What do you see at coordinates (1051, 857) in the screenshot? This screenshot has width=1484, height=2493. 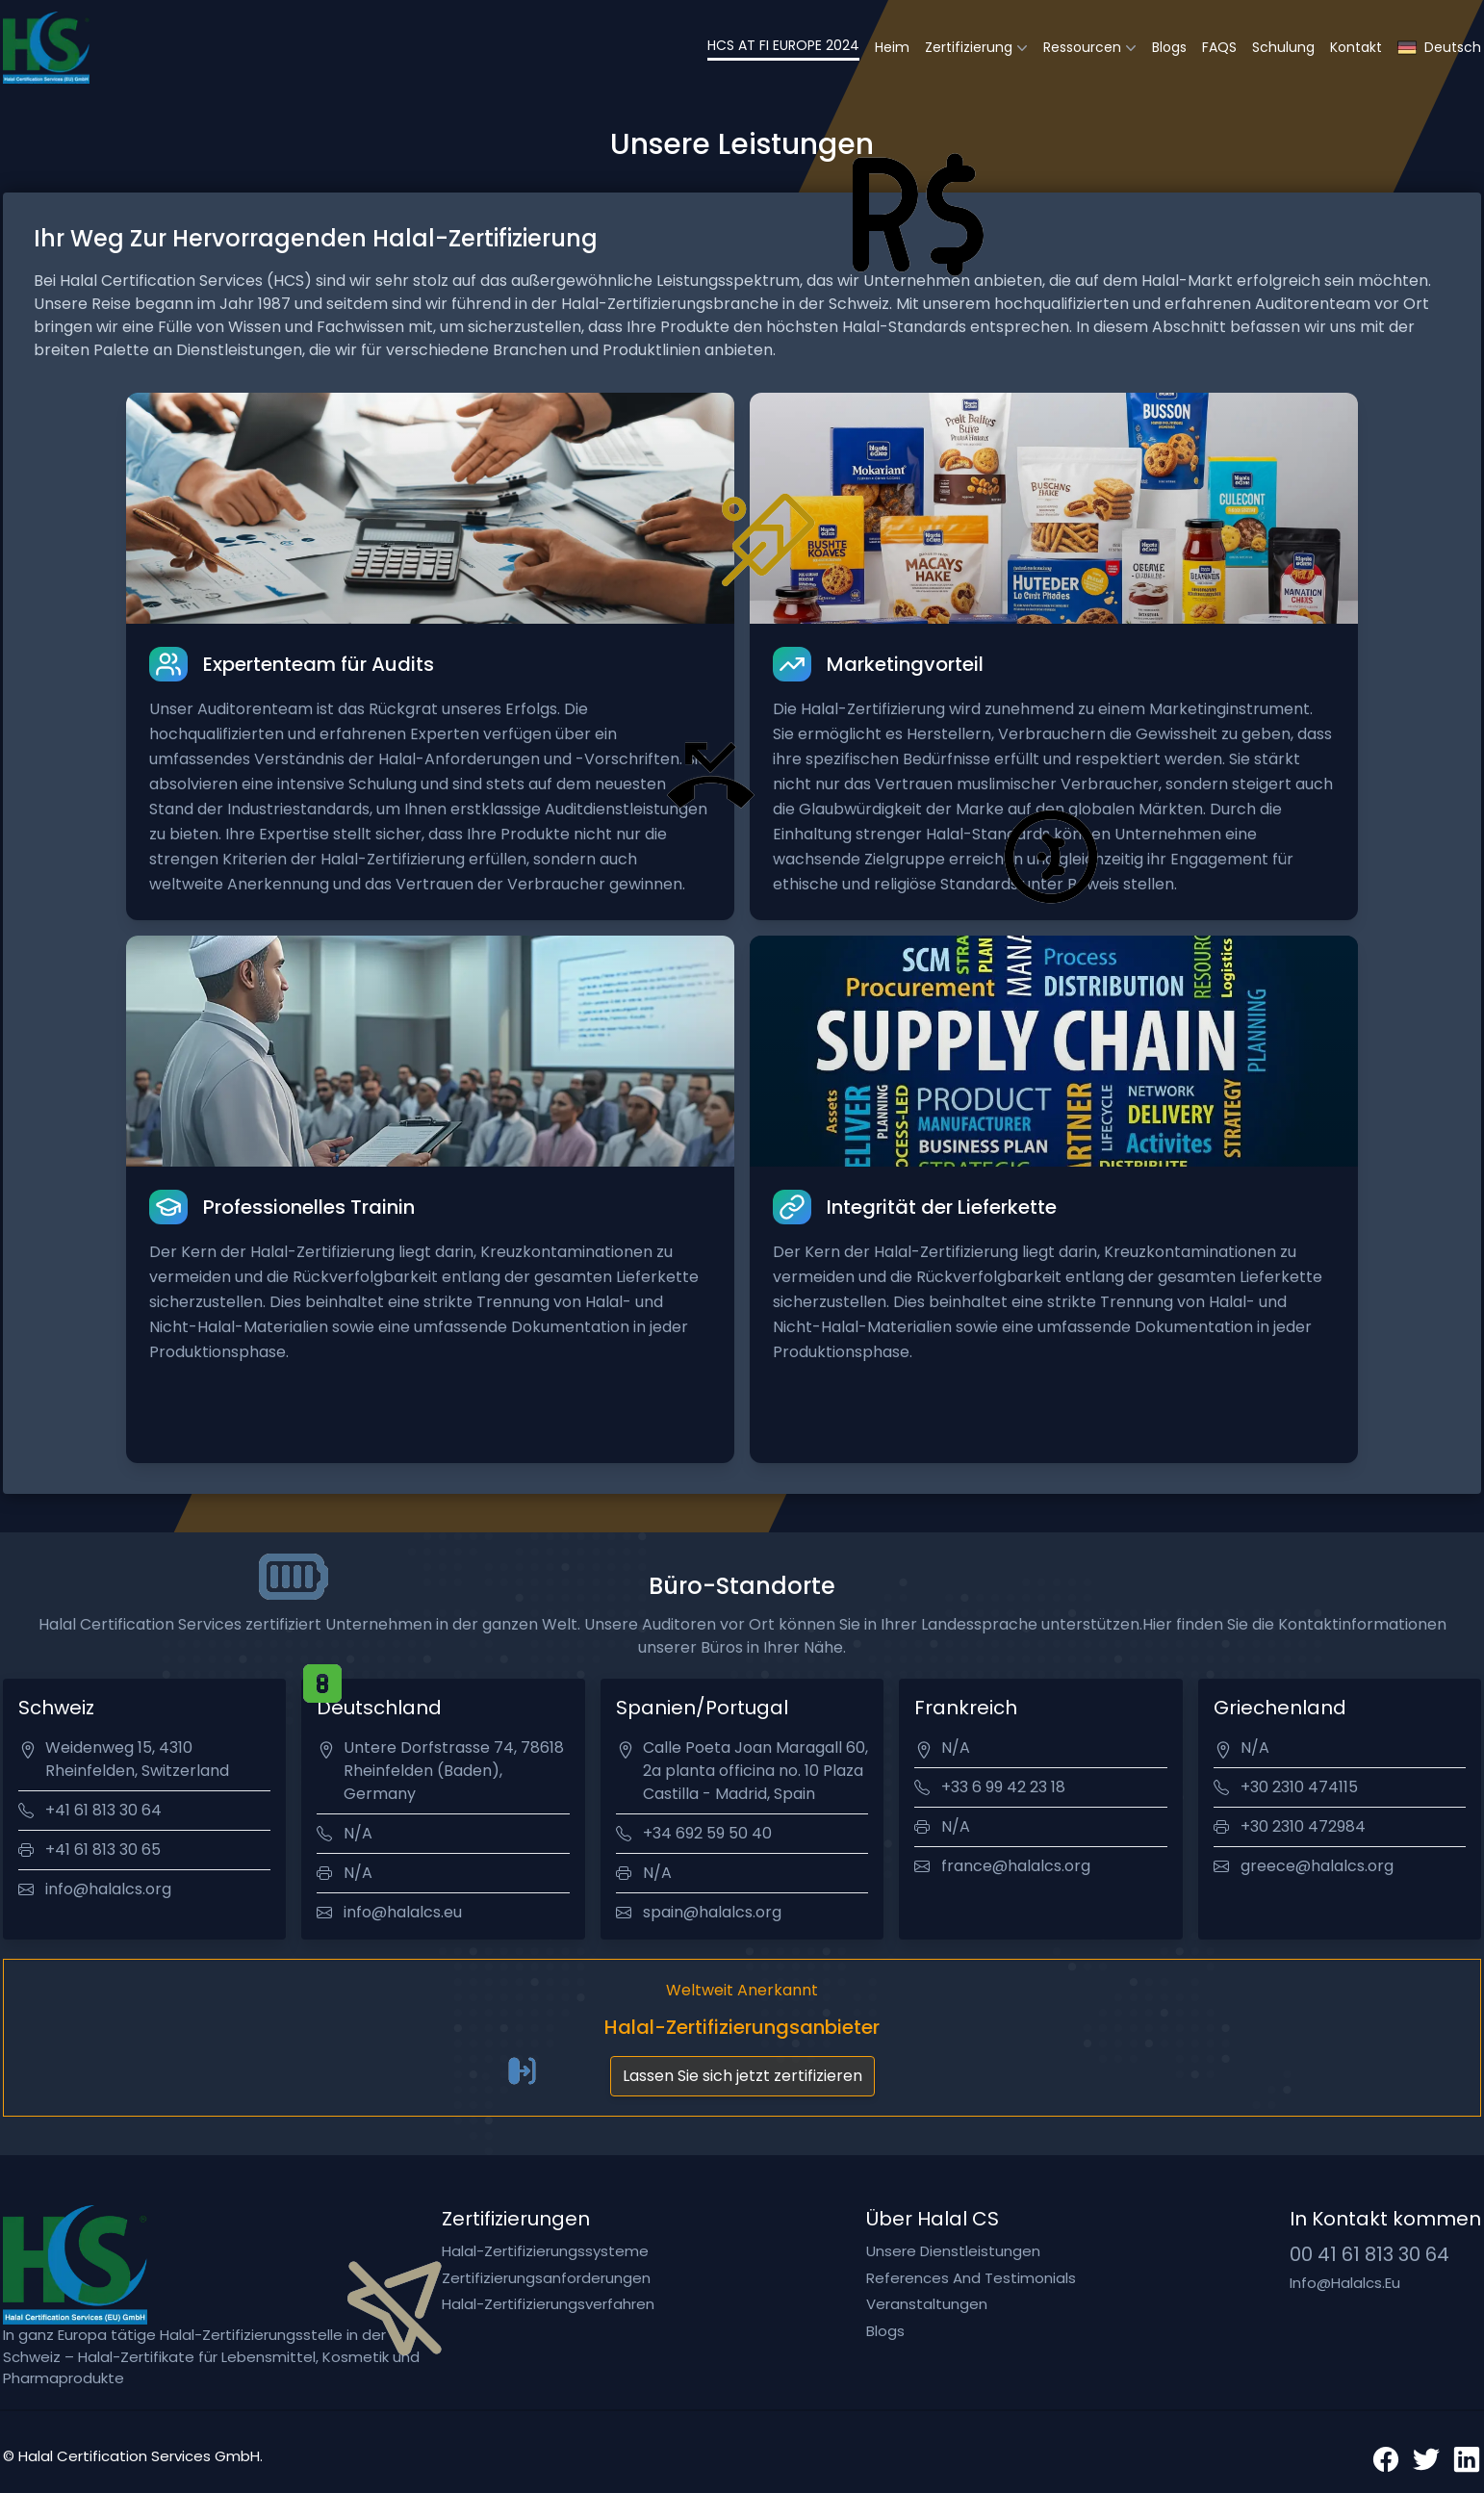 I see `mantine UI library logo` at bounding box center [1051, 857].